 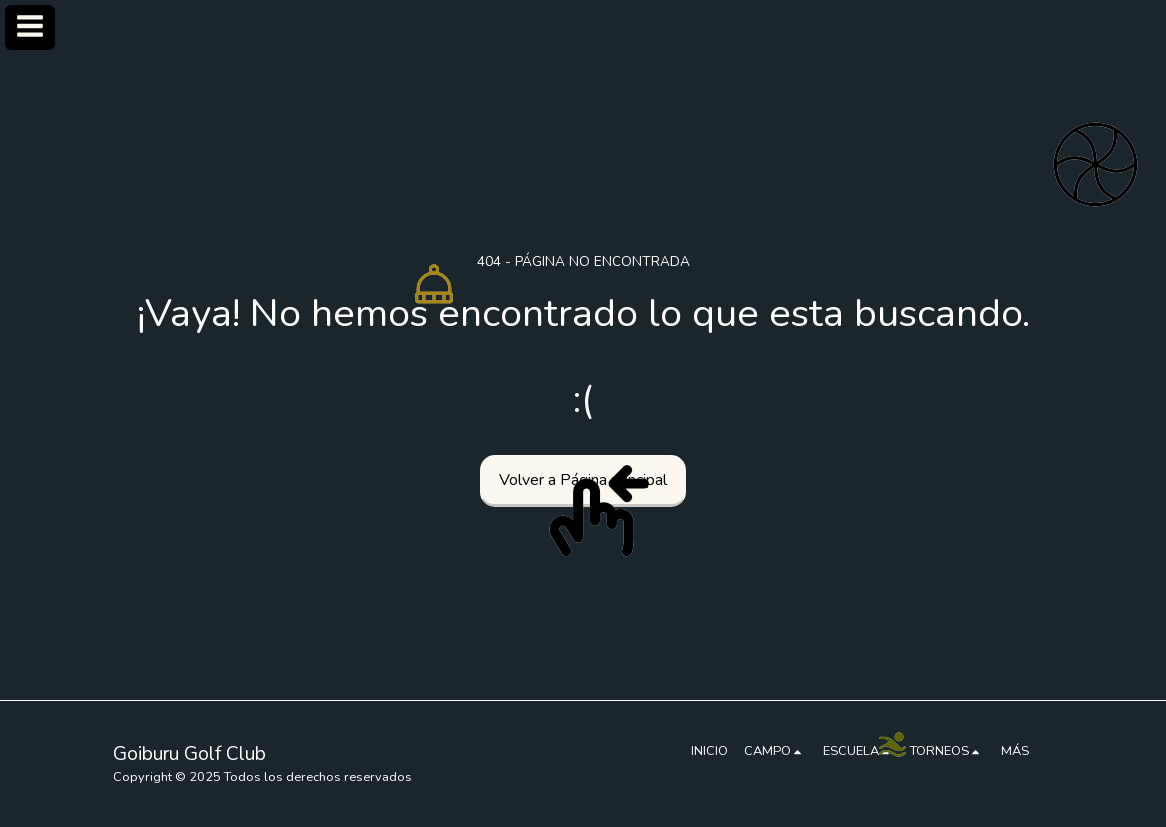 What do you see at coordinates (434, 286) in the screenshot?
I see `select winter or cold weather category` at bounding box center [434, 286].